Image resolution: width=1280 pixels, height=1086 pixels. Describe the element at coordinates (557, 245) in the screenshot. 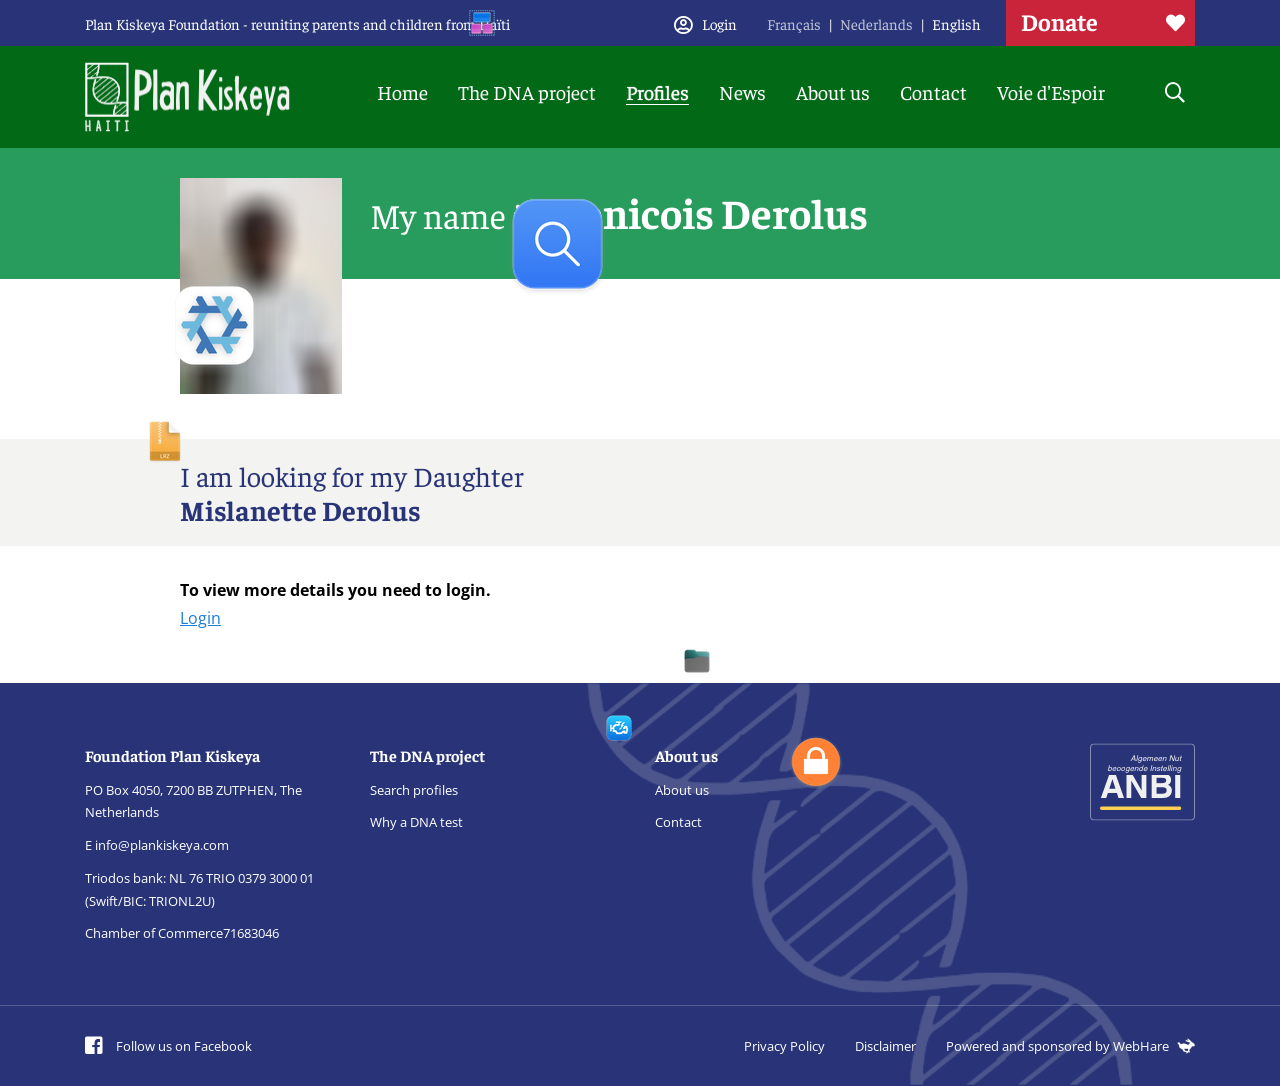

I see `open search preferences or settings` at that location.